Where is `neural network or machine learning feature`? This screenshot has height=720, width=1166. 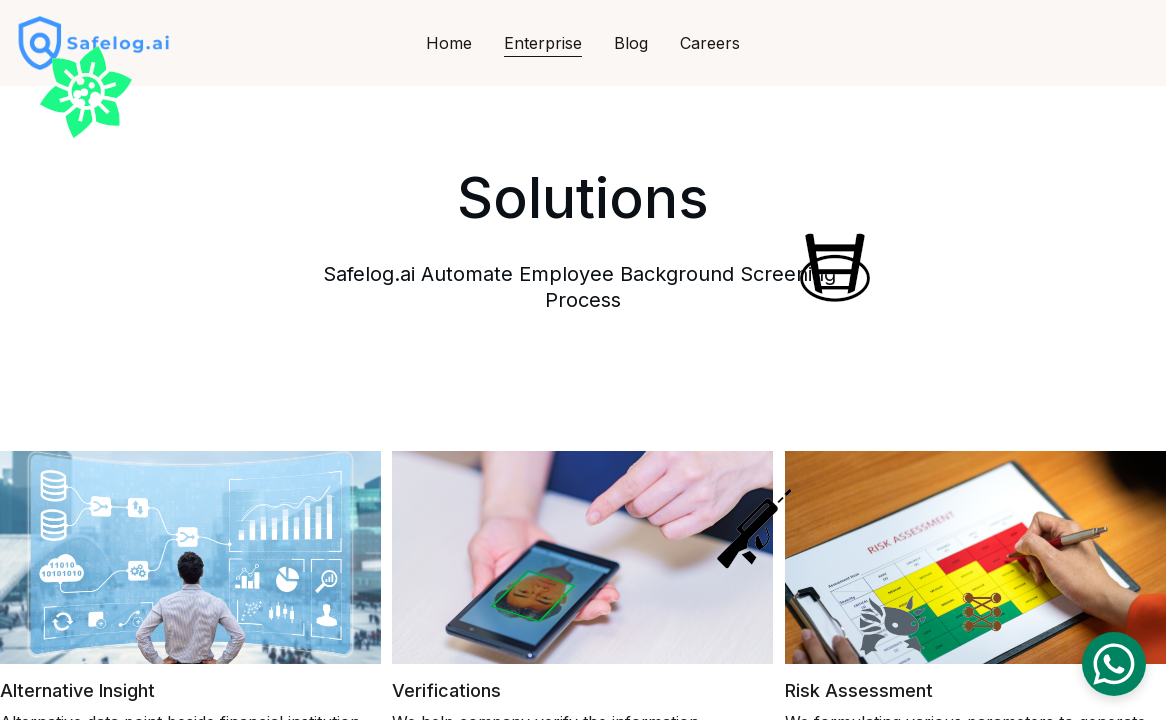
neural network or machine learning feature is located at coordinates (982, 612).